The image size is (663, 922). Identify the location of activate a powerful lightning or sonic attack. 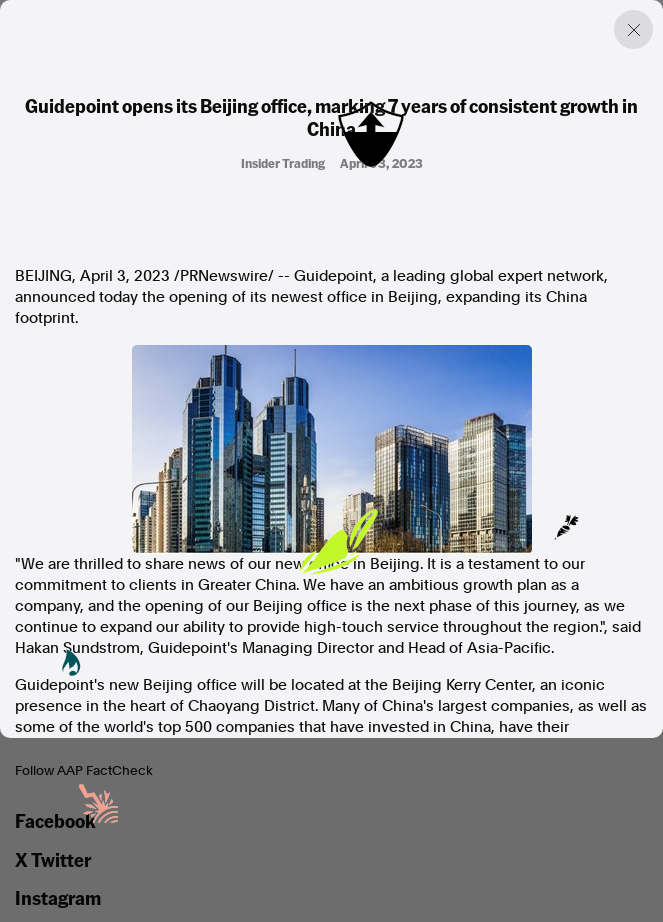
(98, 803).